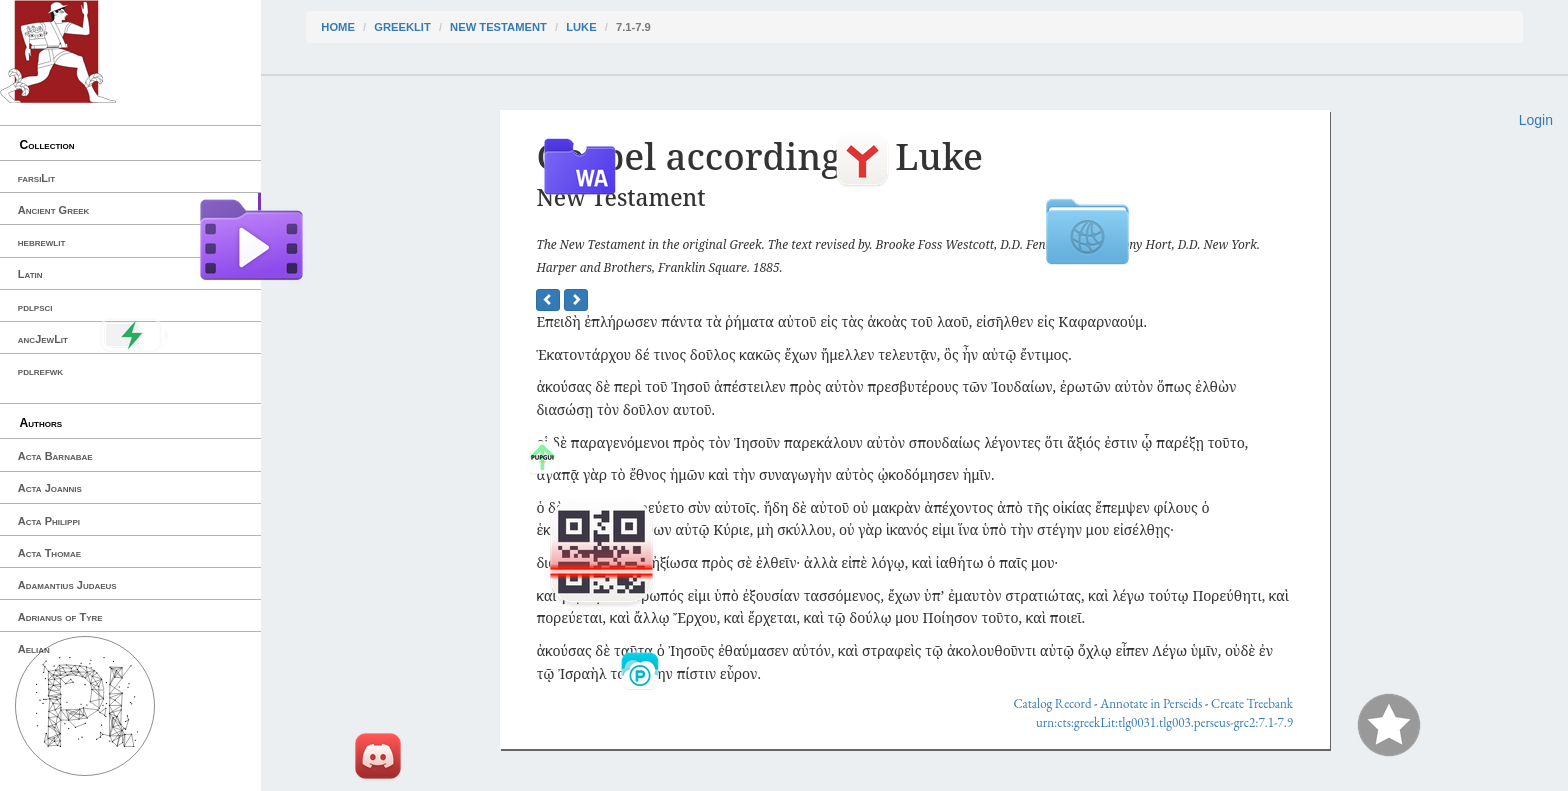 The width and height of the screenshot is (1568, 791). I want to click on indicates an unrated item, so click(1389, 725).